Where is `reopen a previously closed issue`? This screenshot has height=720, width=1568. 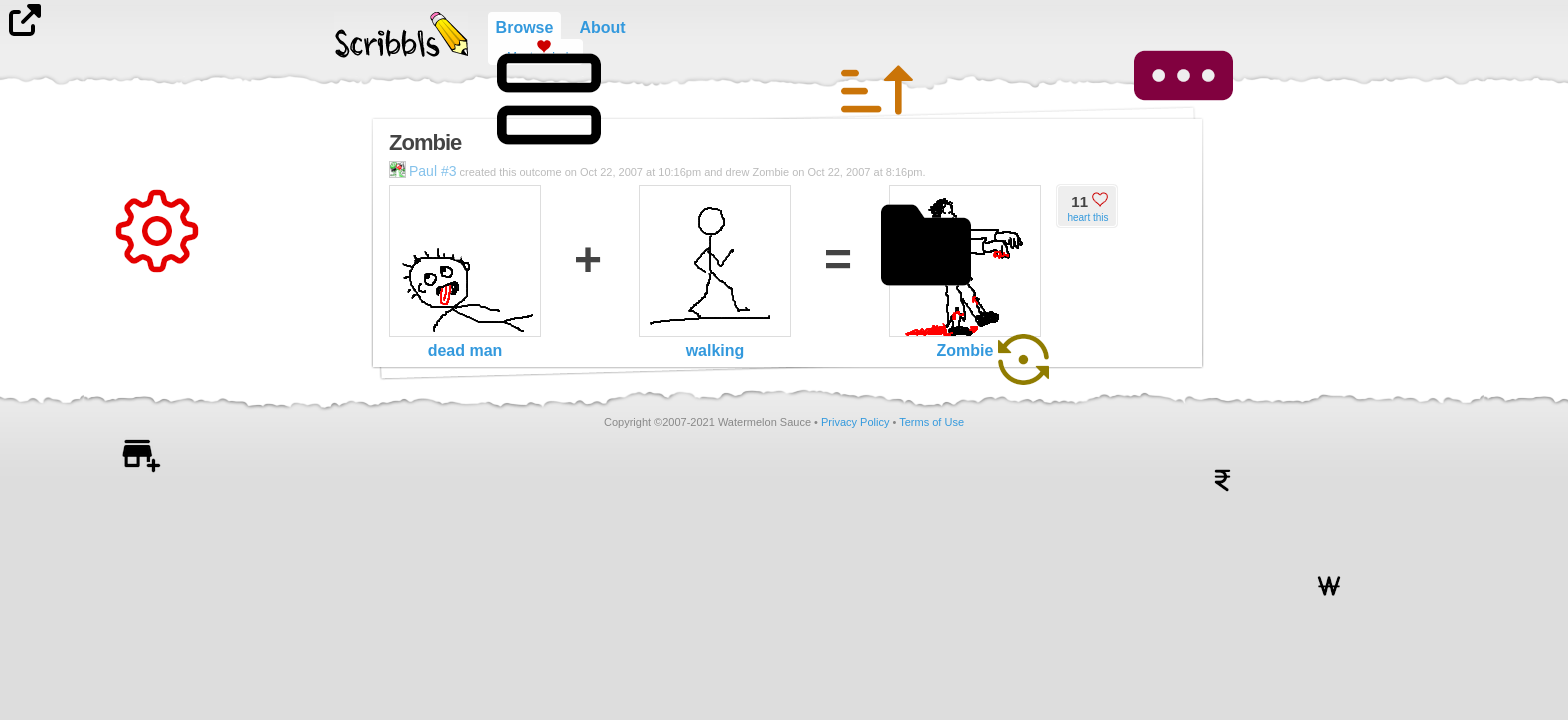
reopen a previously closed issue is located at coordinates (1023, 359).